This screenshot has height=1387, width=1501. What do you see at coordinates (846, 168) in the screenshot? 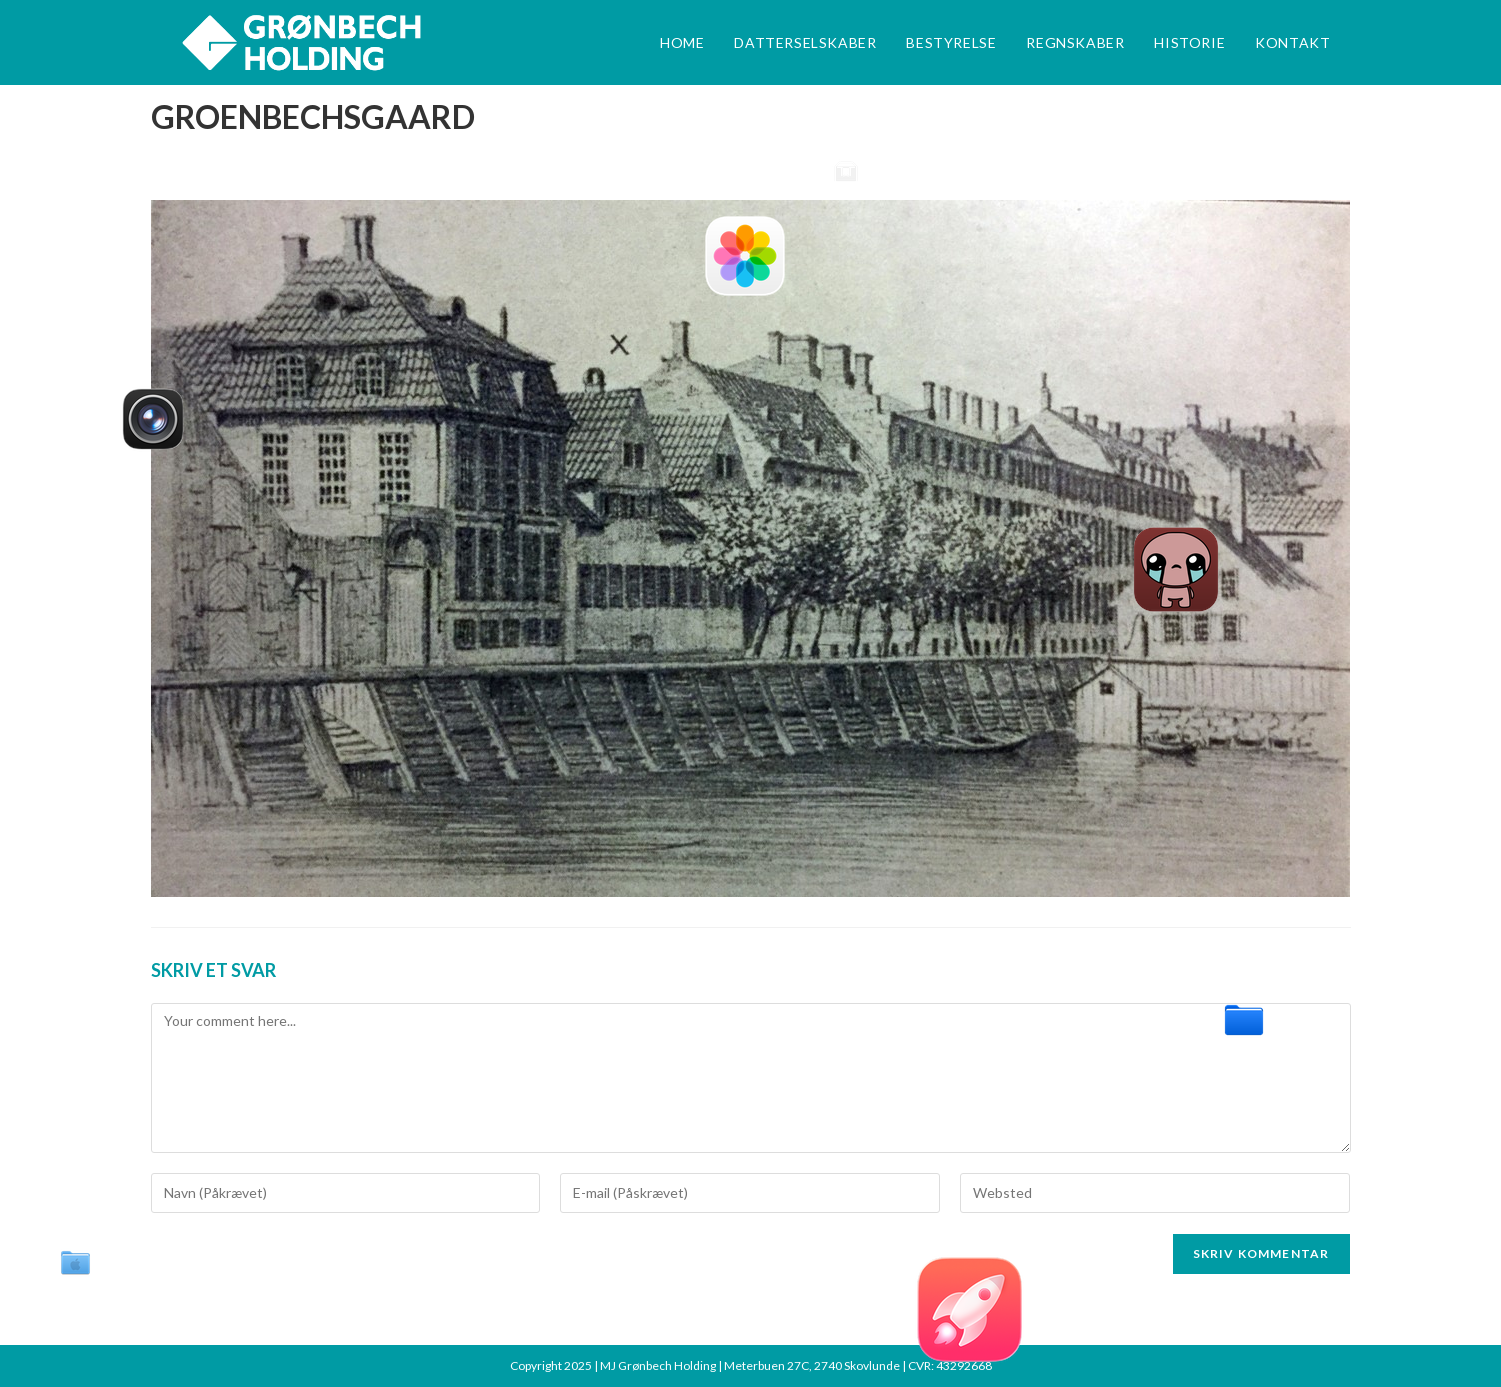
I see `software updates are currently paused or unavailable` at bounding box center [846, 168].